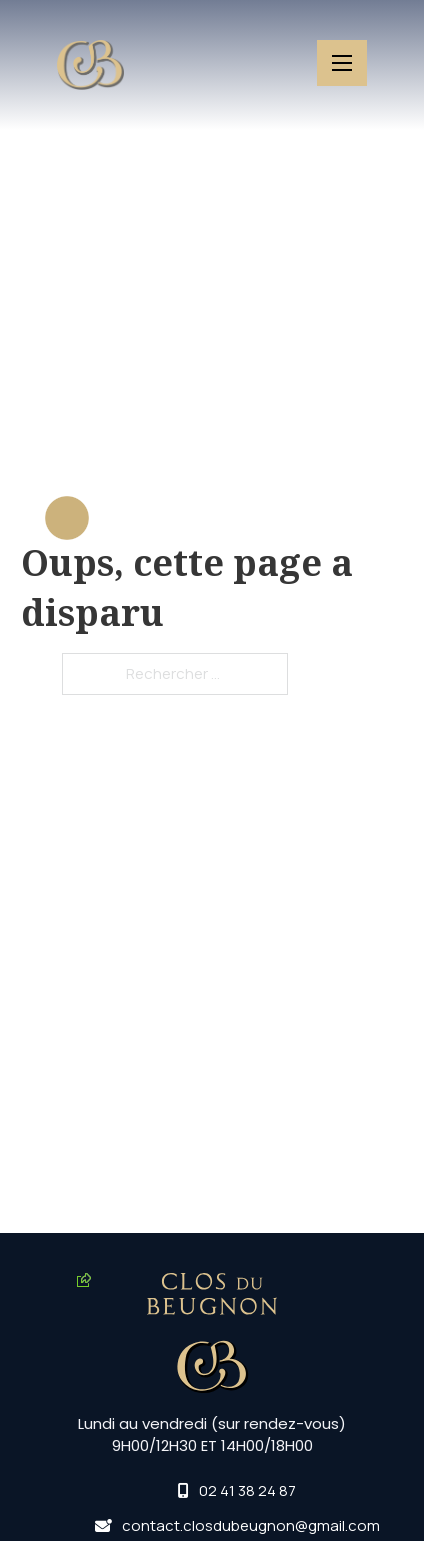  Describe the element at coordinates (84, 1280) in the screenshot. I see `share this file or content` at that location.